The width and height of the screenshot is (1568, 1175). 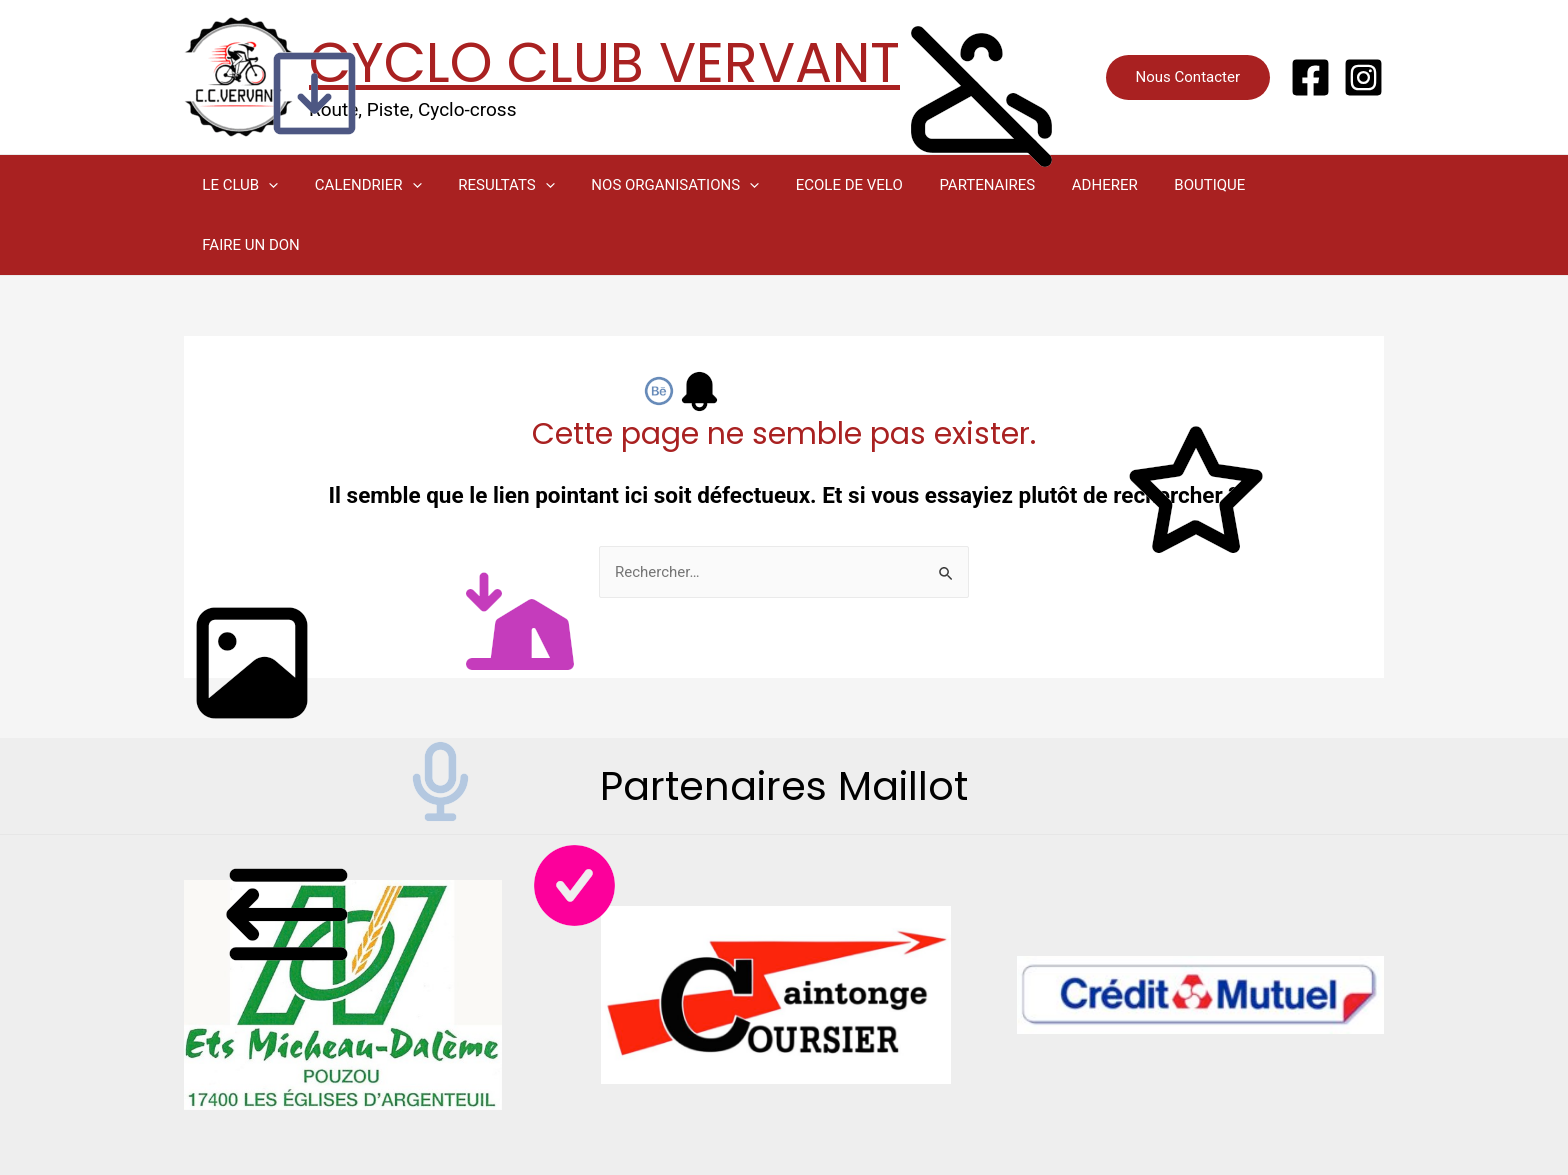 What do you see at coordinates (440, 781) in the screenshot?
I see `tap to use voice input` at bounding box center [440, 781].